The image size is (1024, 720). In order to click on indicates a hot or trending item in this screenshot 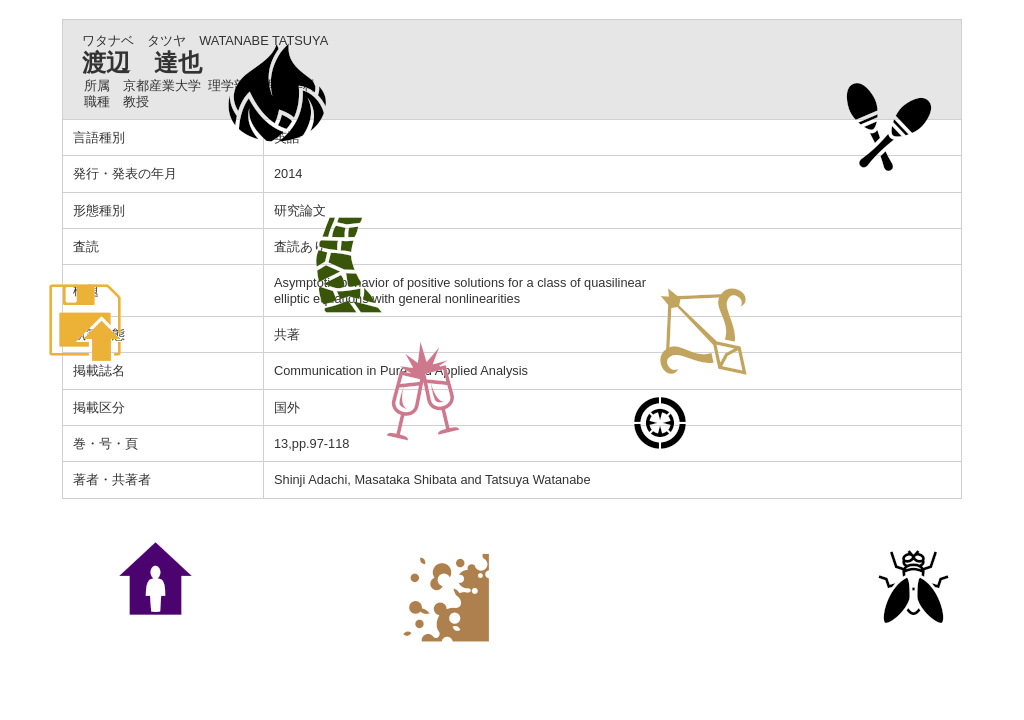, I will do `click(277, 93)`.